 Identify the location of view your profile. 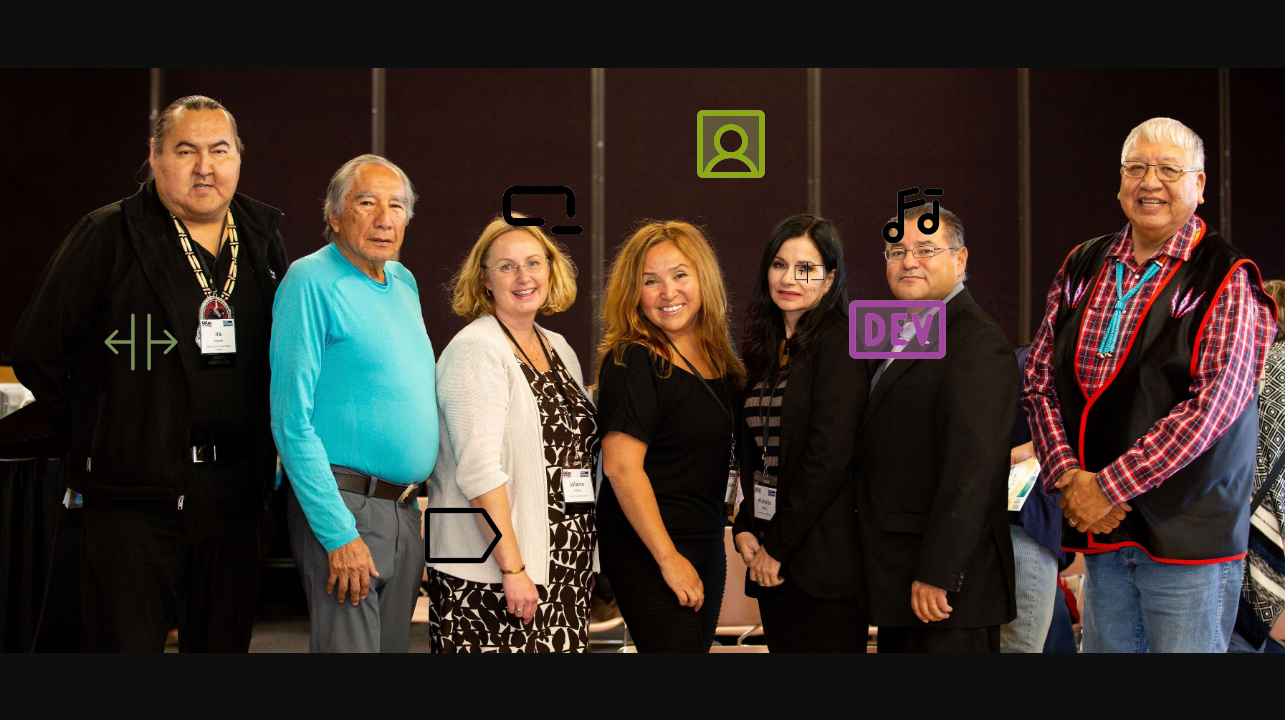
(731, 144).